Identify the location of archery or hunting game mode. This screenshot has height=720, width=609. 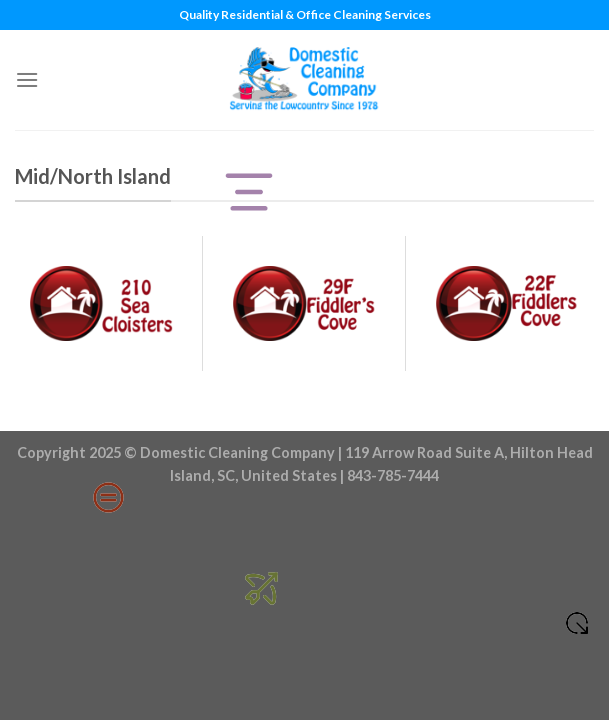
(261, 588).